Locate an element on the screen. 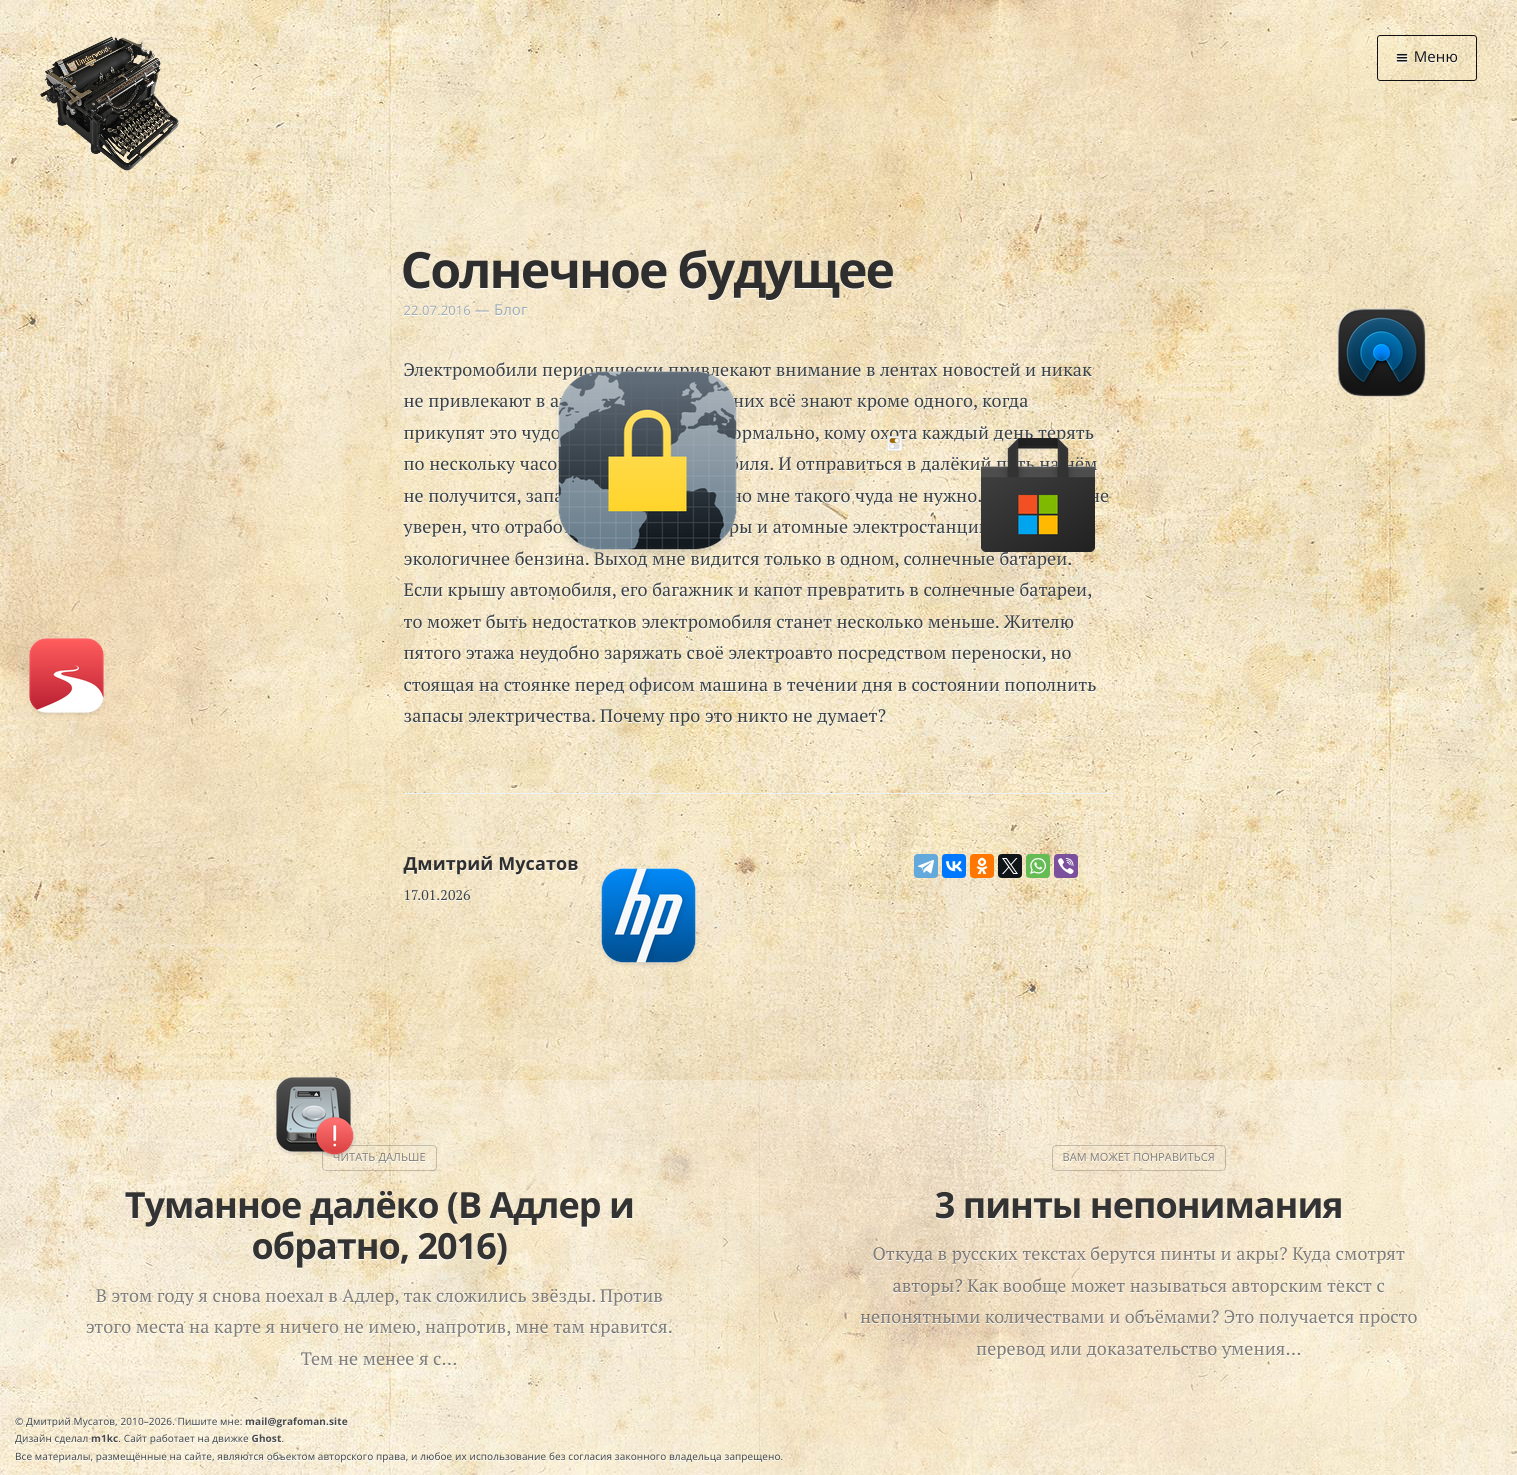 This screenshot has height=1475, width=1517. open system settings or preferences is located at coordinates (894, 443).